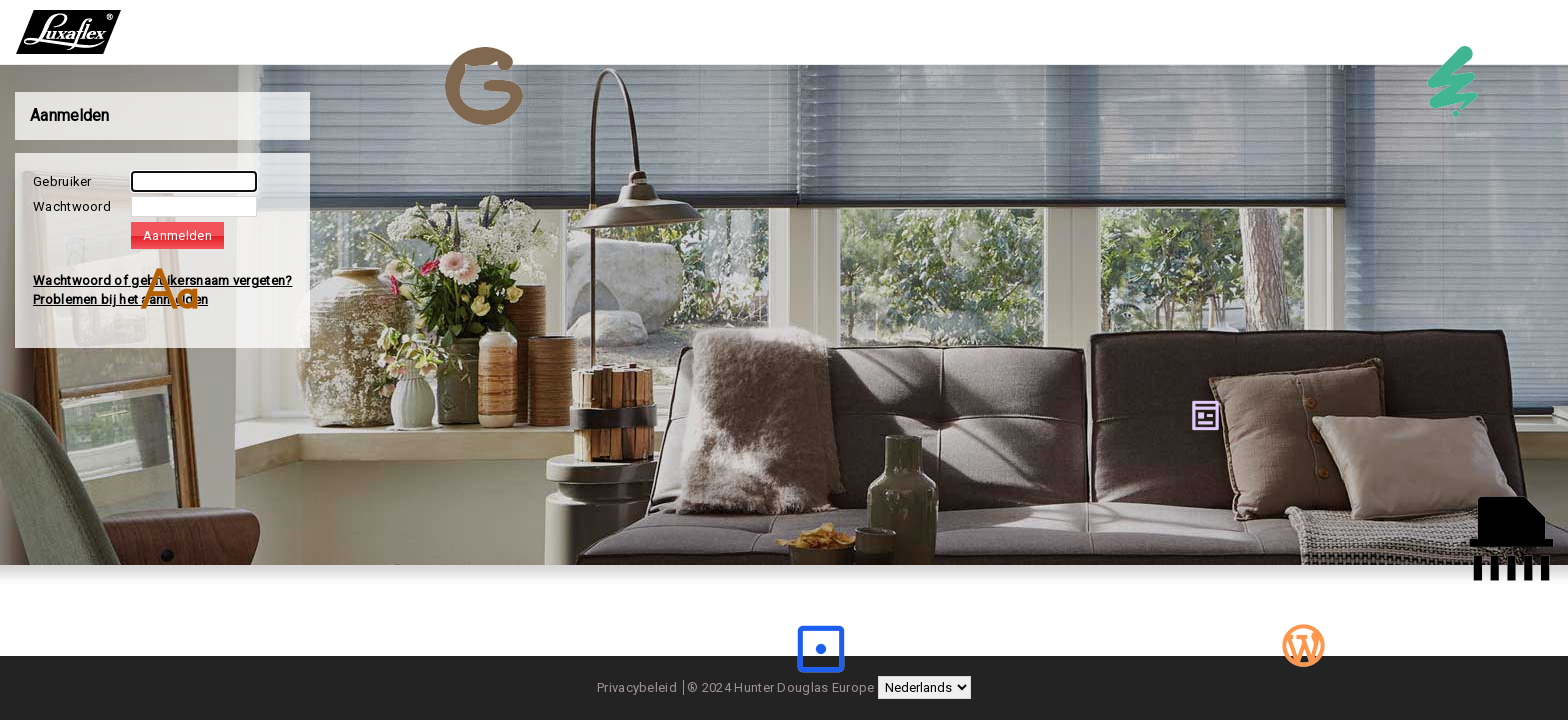 The width and height of the screenshot is (1568, 720). I want to click on open GitCode application, so click(484, 86).